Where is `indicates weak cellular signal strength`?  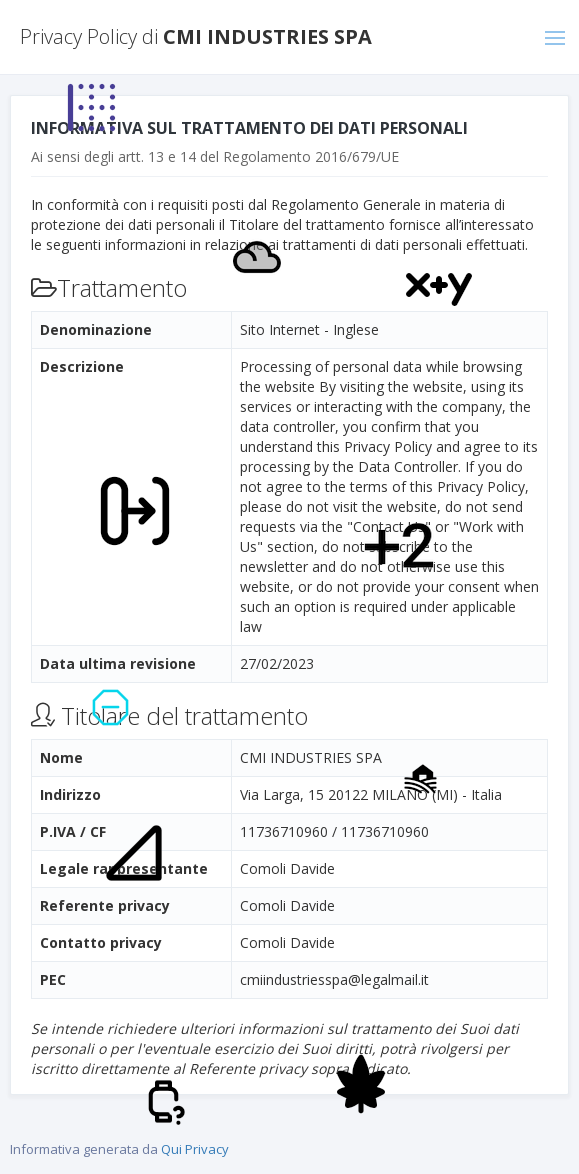
indicates weak cellular signal strength is located at coordinates (134, 853).